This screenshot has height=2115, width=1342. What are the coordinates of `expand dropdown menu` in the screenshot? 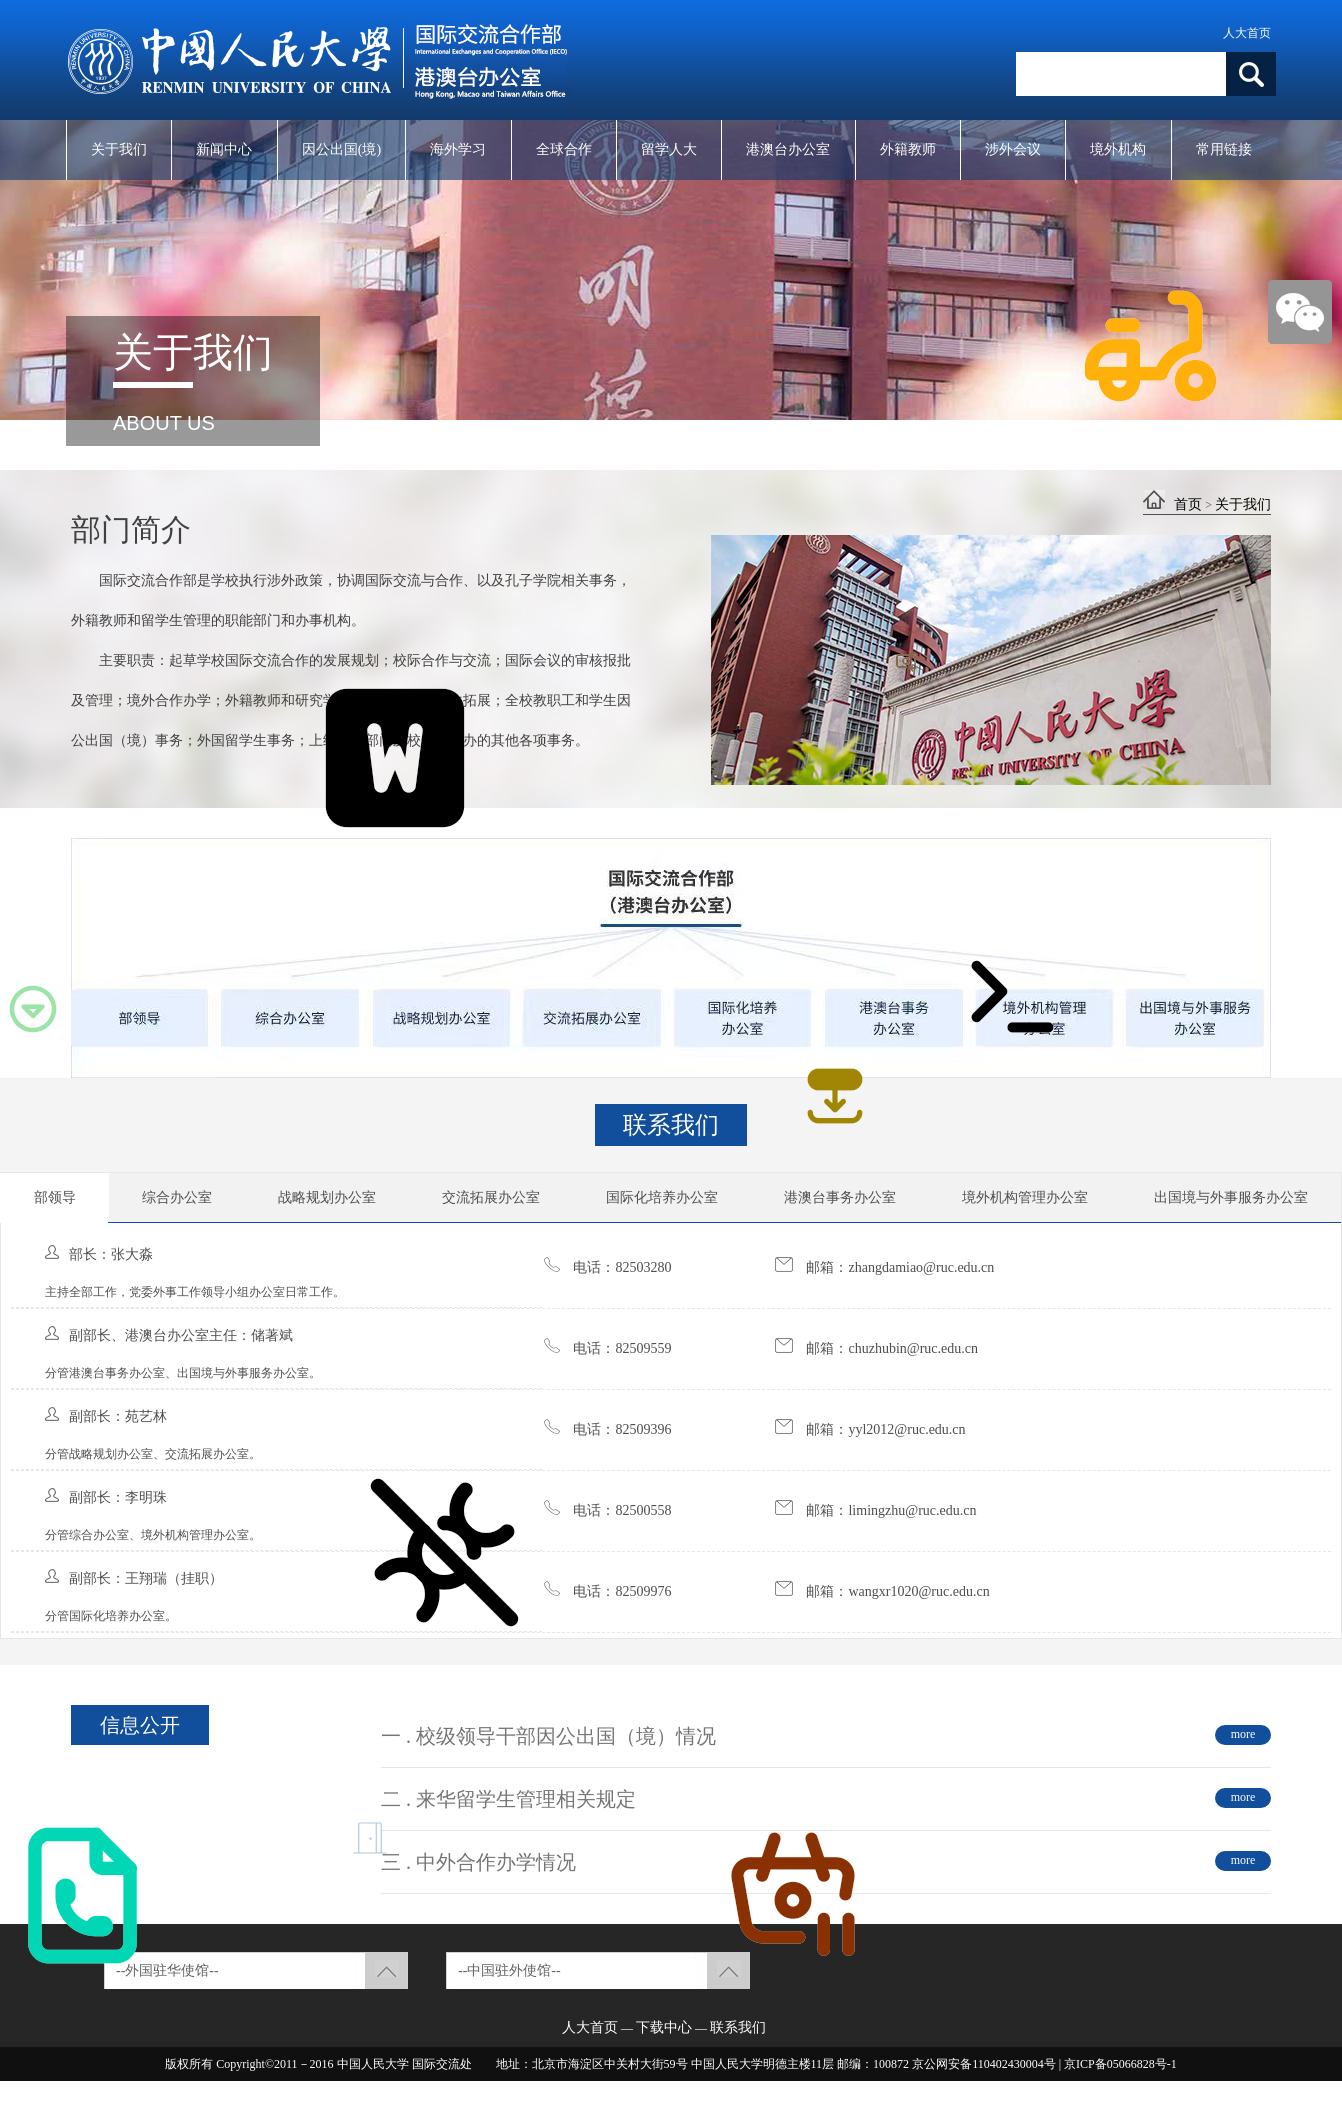 It's located at (33, 1009).